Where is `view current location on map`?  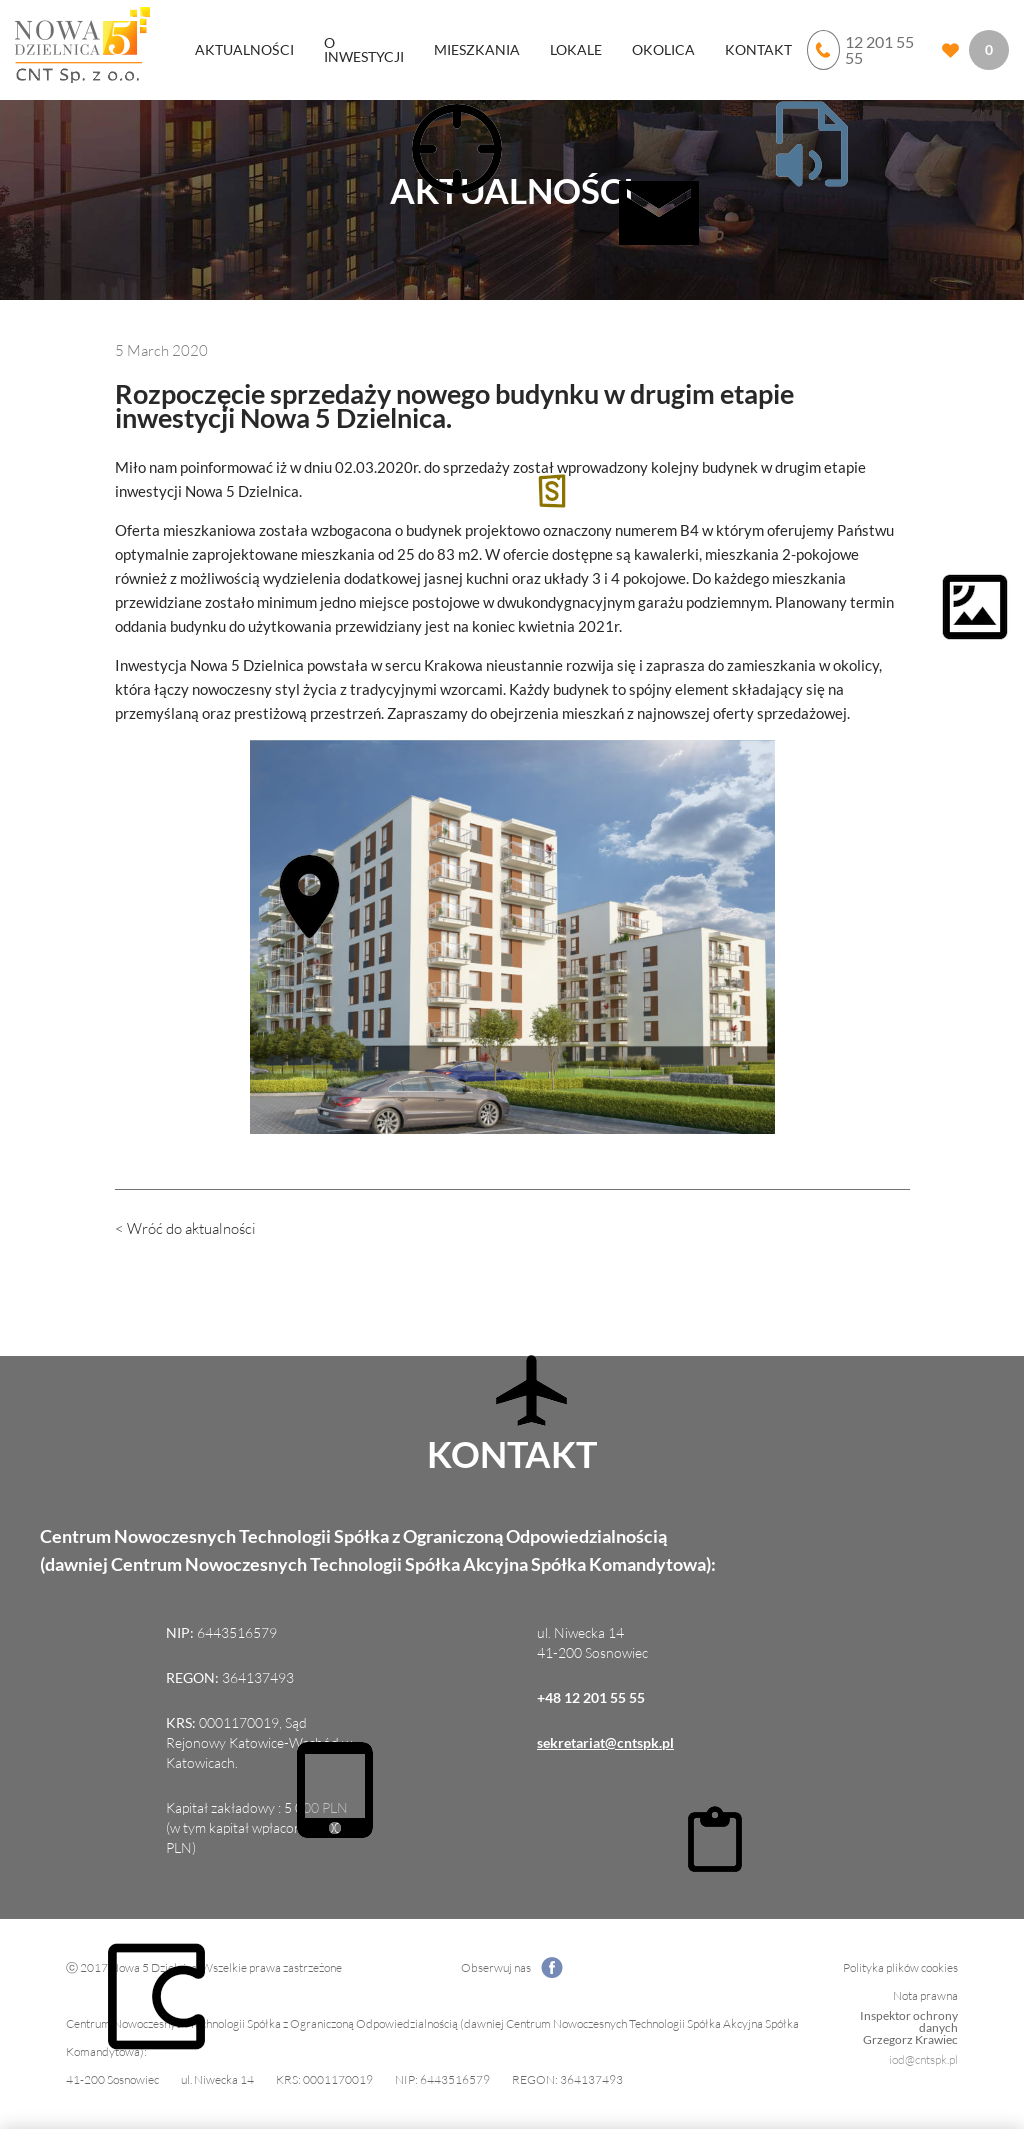
view current location on map is located at coordinates (309, 897).